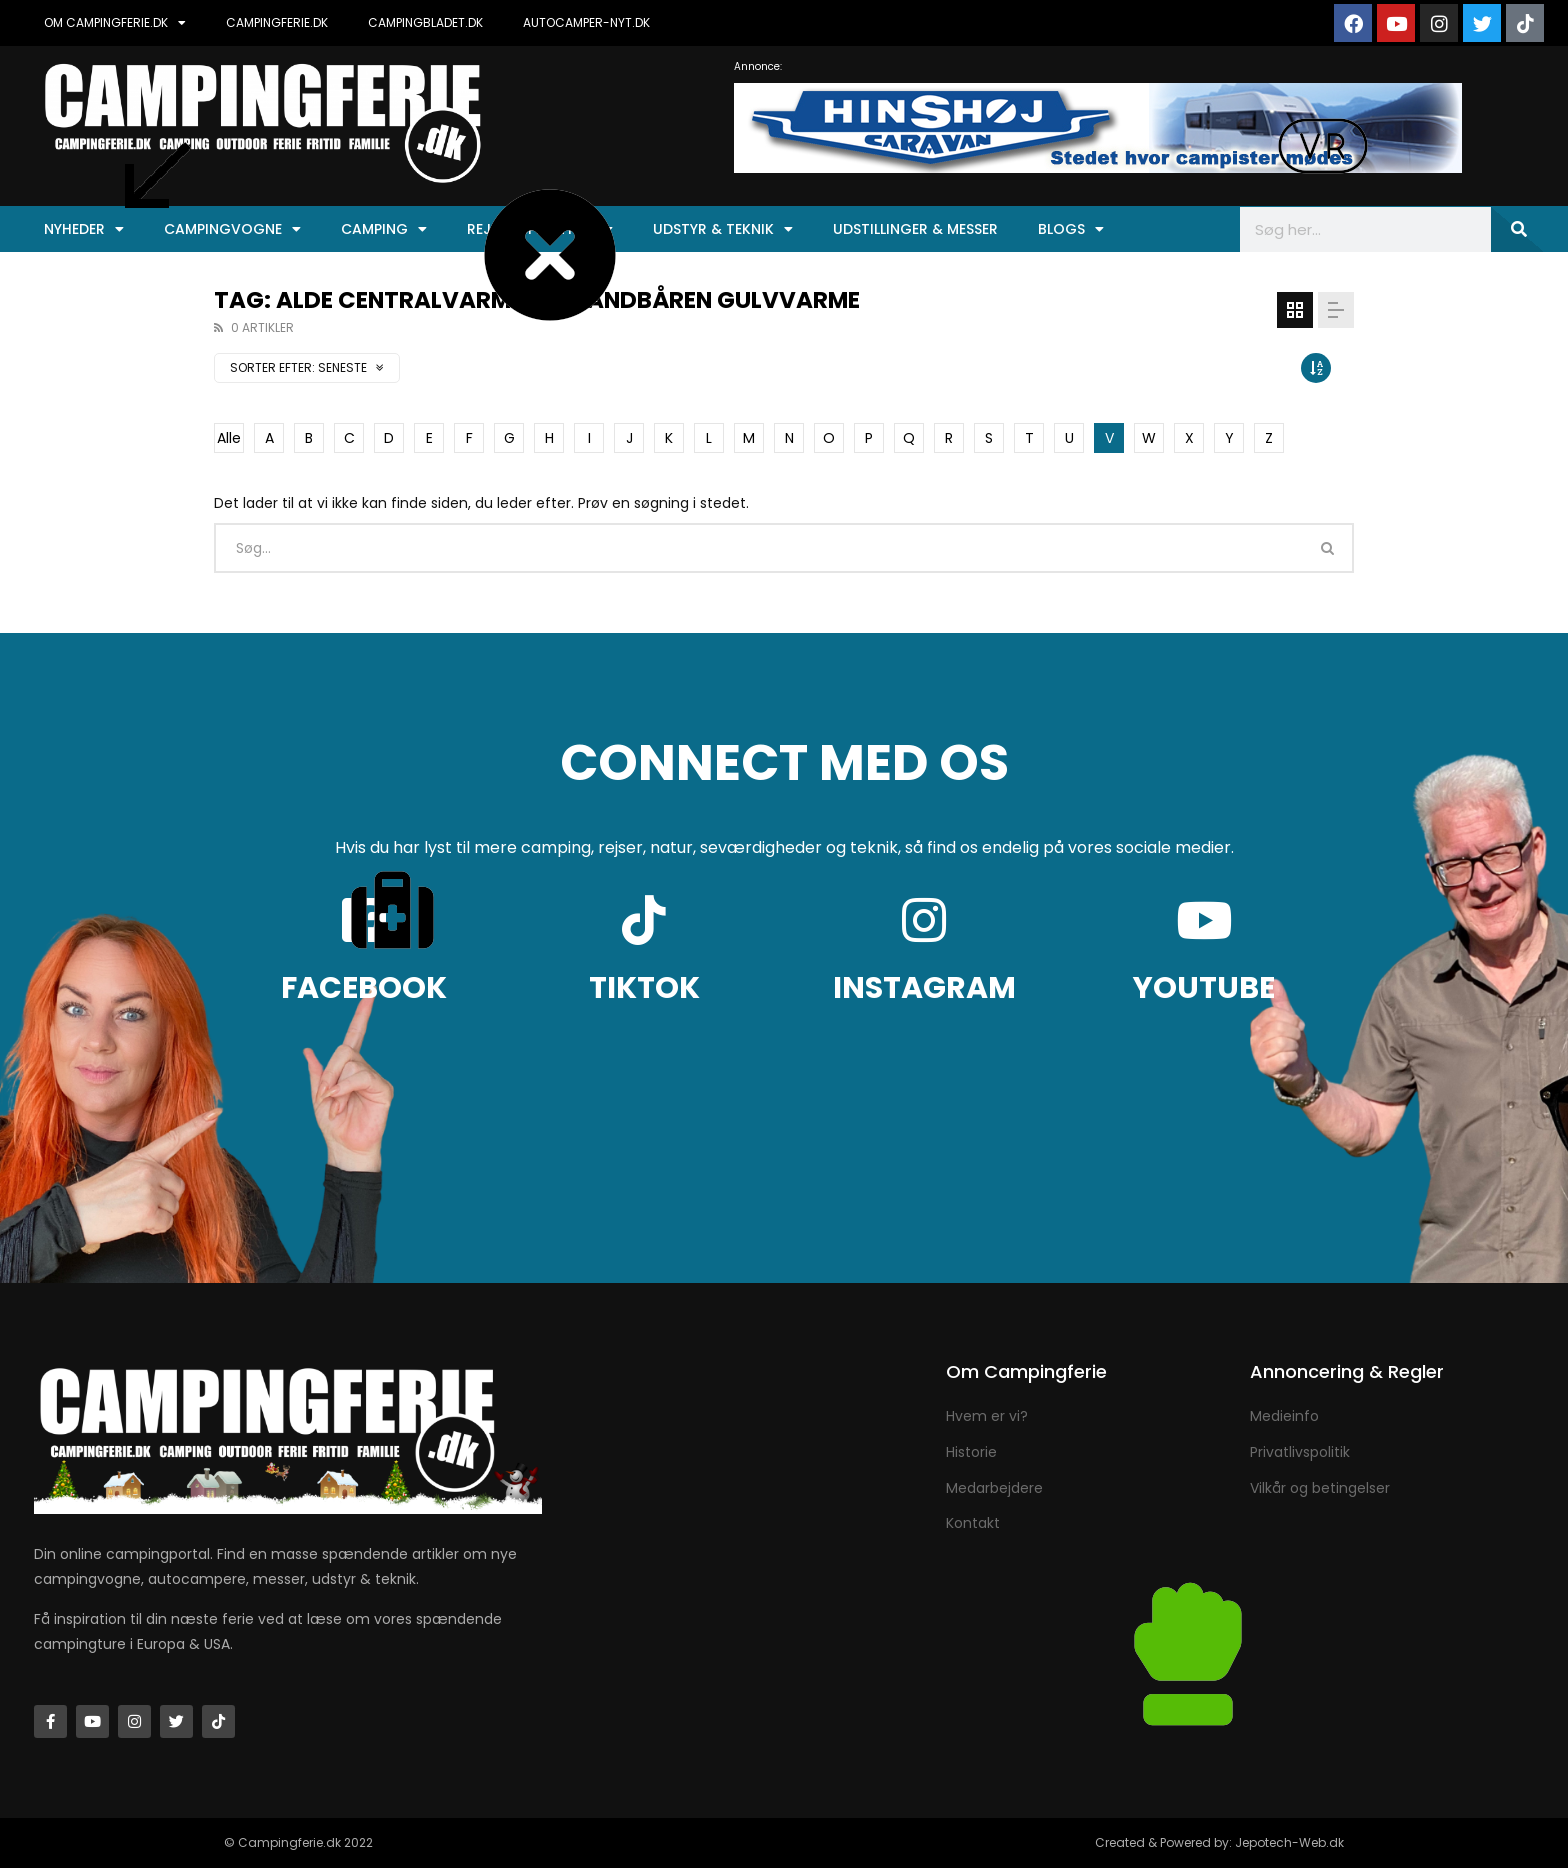 The image size is (1568, 1868). I want to click on access medical or health-related information, so click(392, 912).